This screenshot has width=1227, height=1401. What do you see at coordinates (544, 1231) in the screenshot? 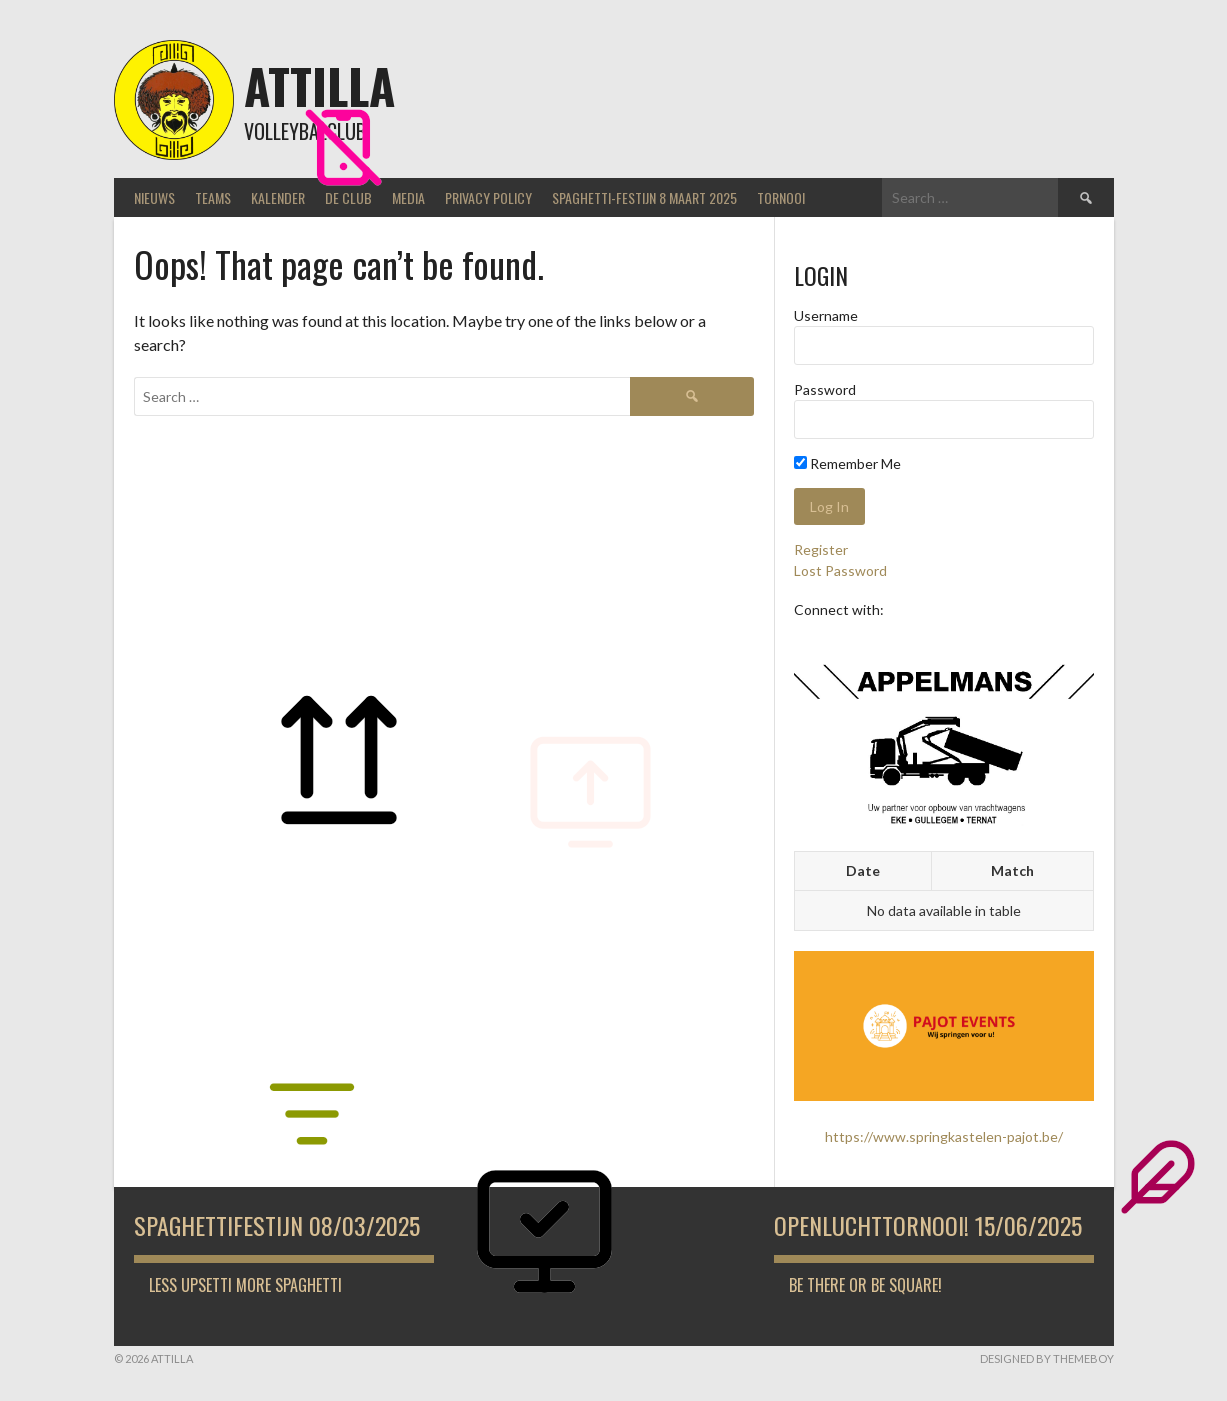
I see `system check passed or monitor verified` at bounding box center [544, 1231].